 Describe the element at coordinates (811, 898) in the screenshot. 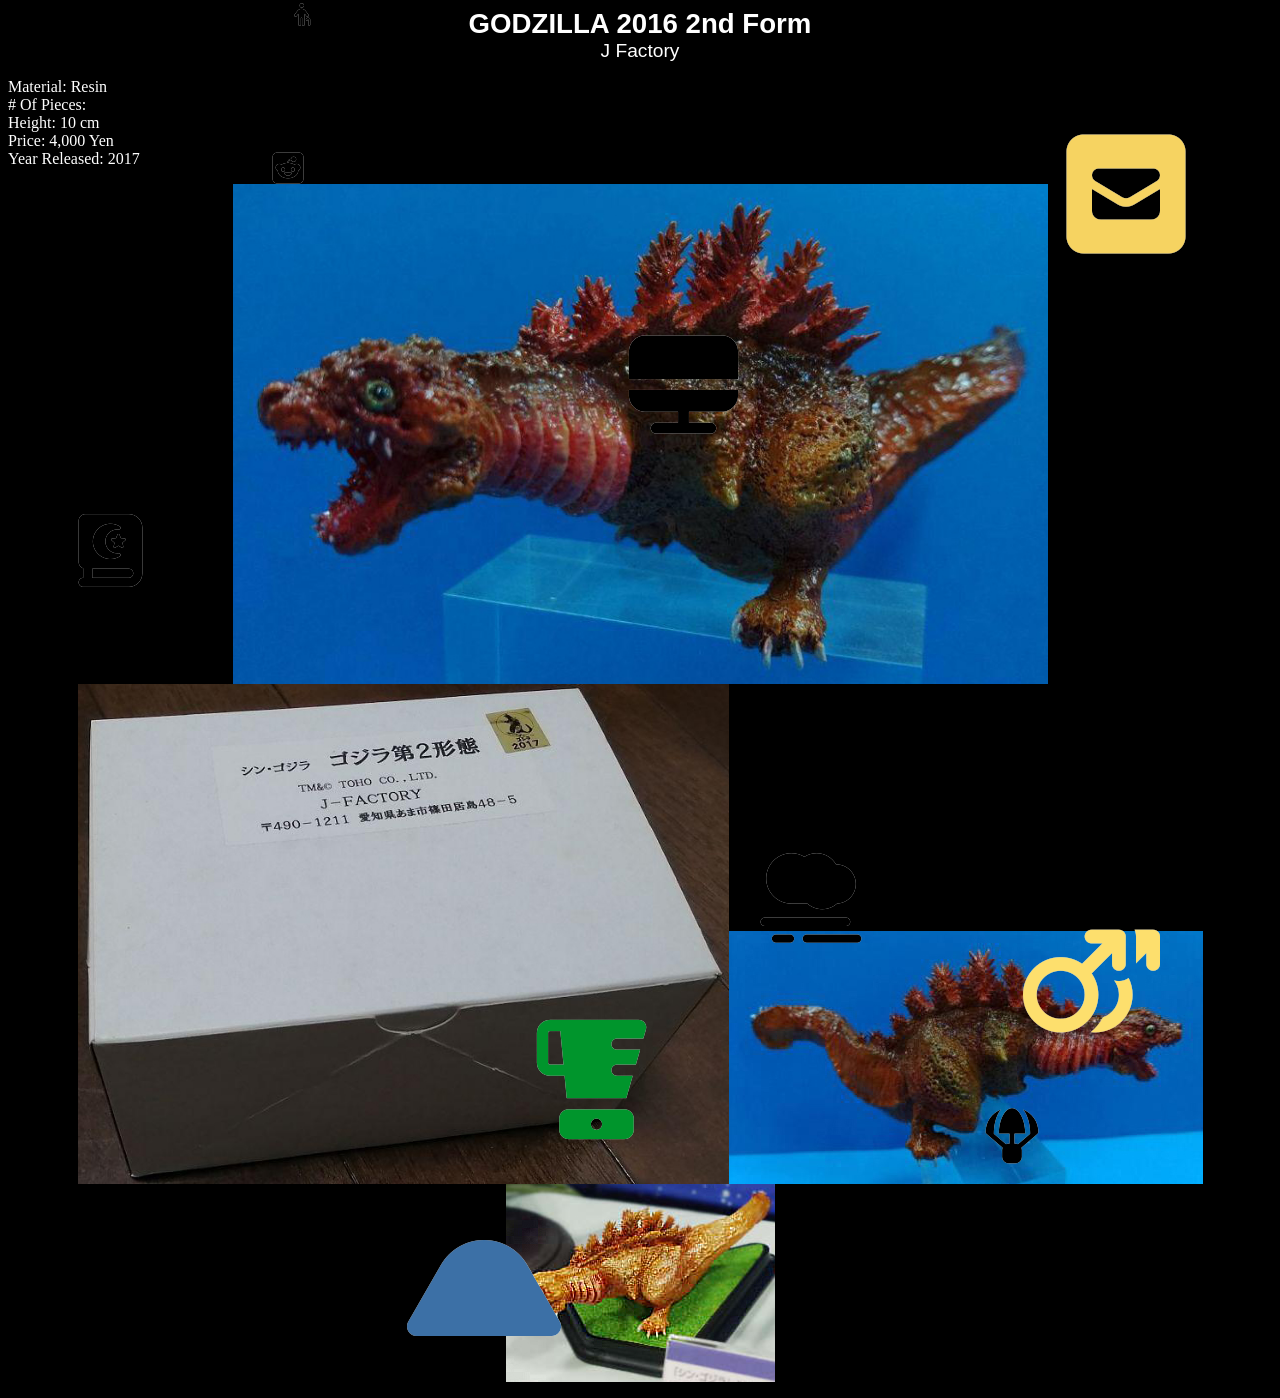

I see `indicates smog or poor air quality conditions` at that location.